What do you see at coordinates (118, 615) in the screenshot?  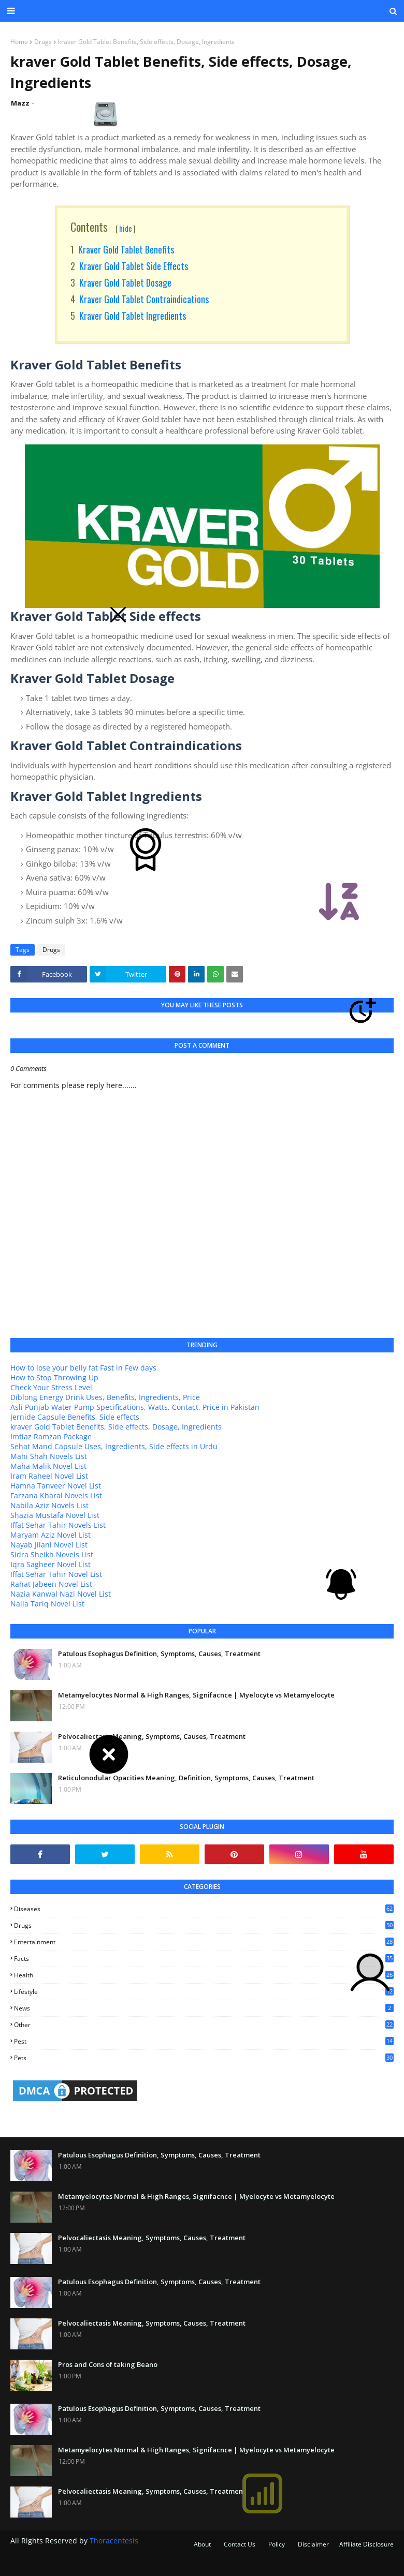 I see `close a dialog or modal` at bounding box center [118, 615].